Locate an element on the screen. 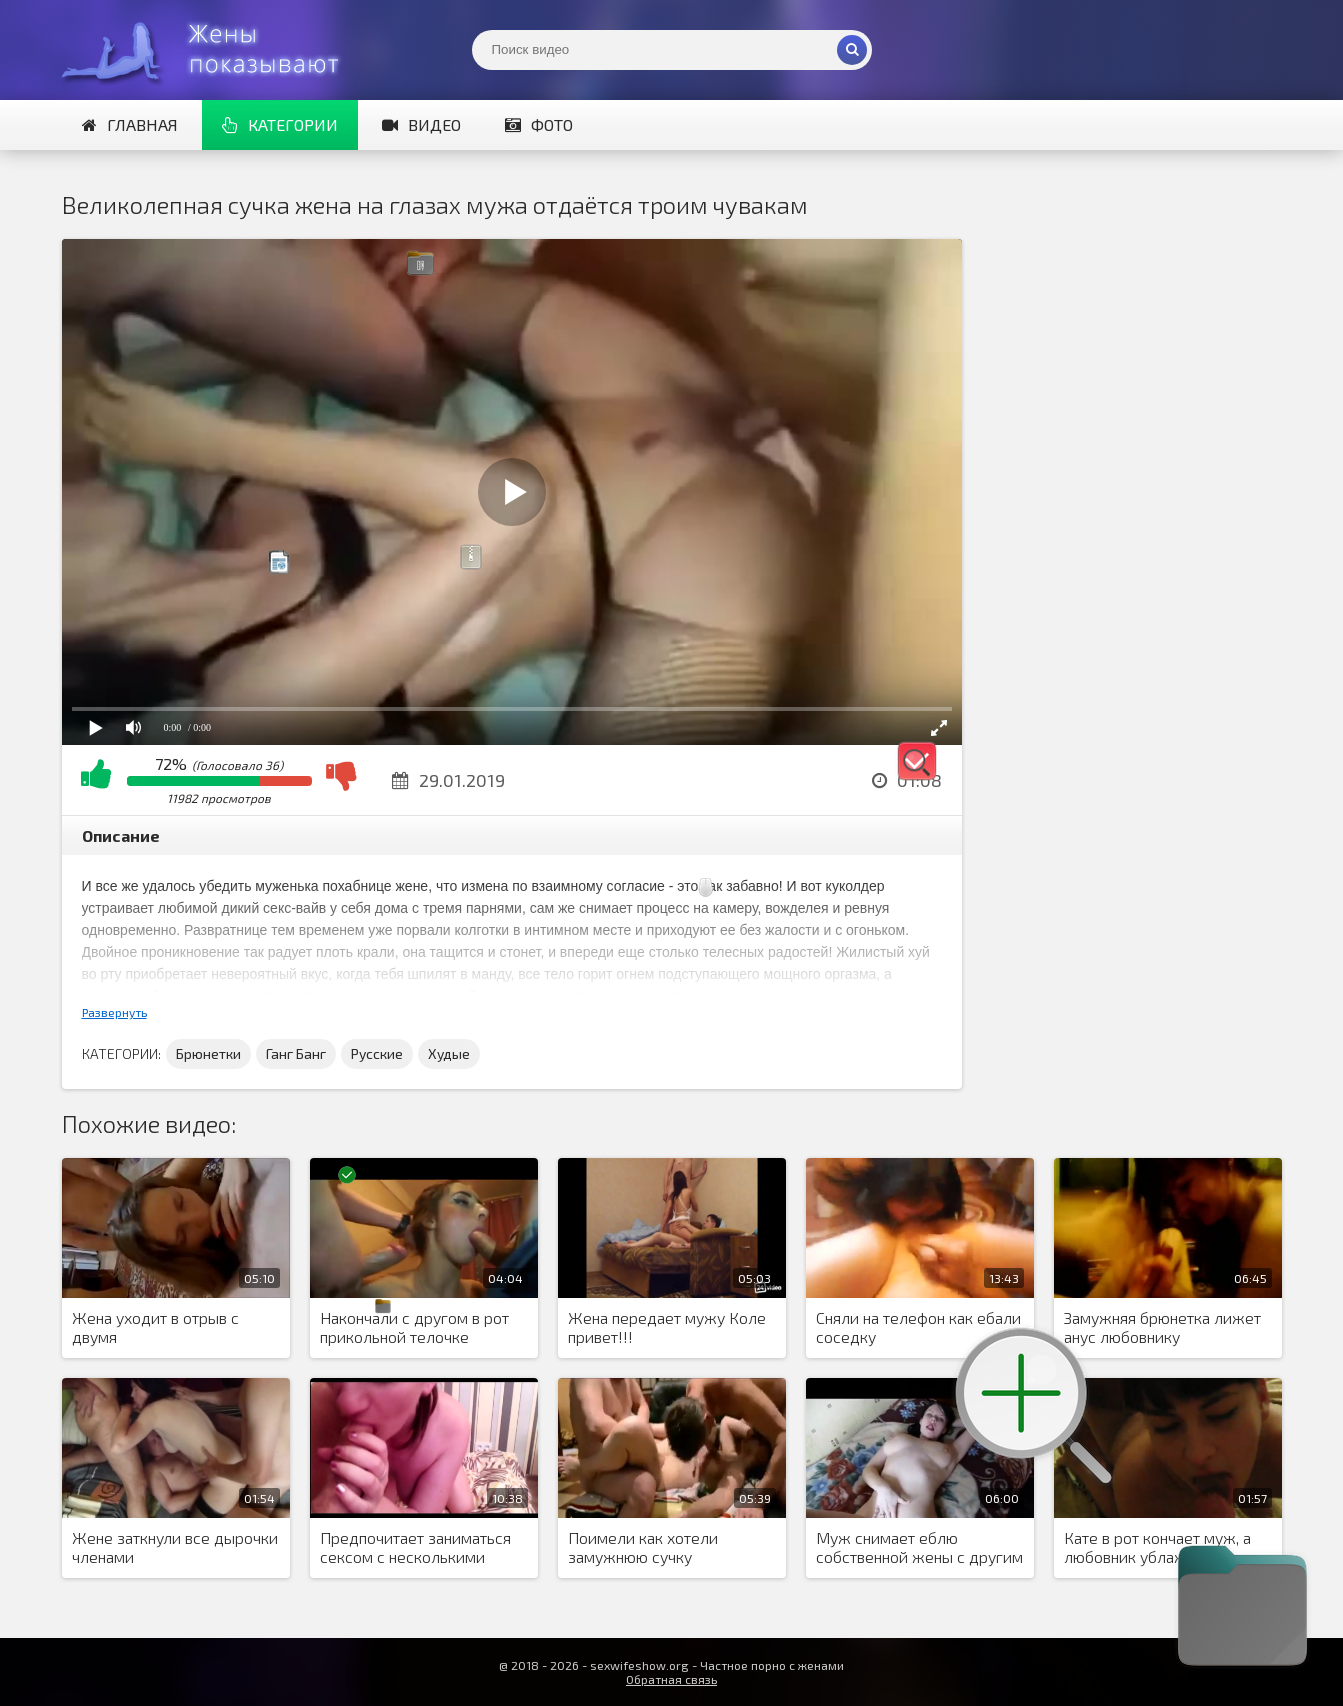 The image size is (1343, 1706). open dconf editor to modify system settings is located at coordinates (917, 761).